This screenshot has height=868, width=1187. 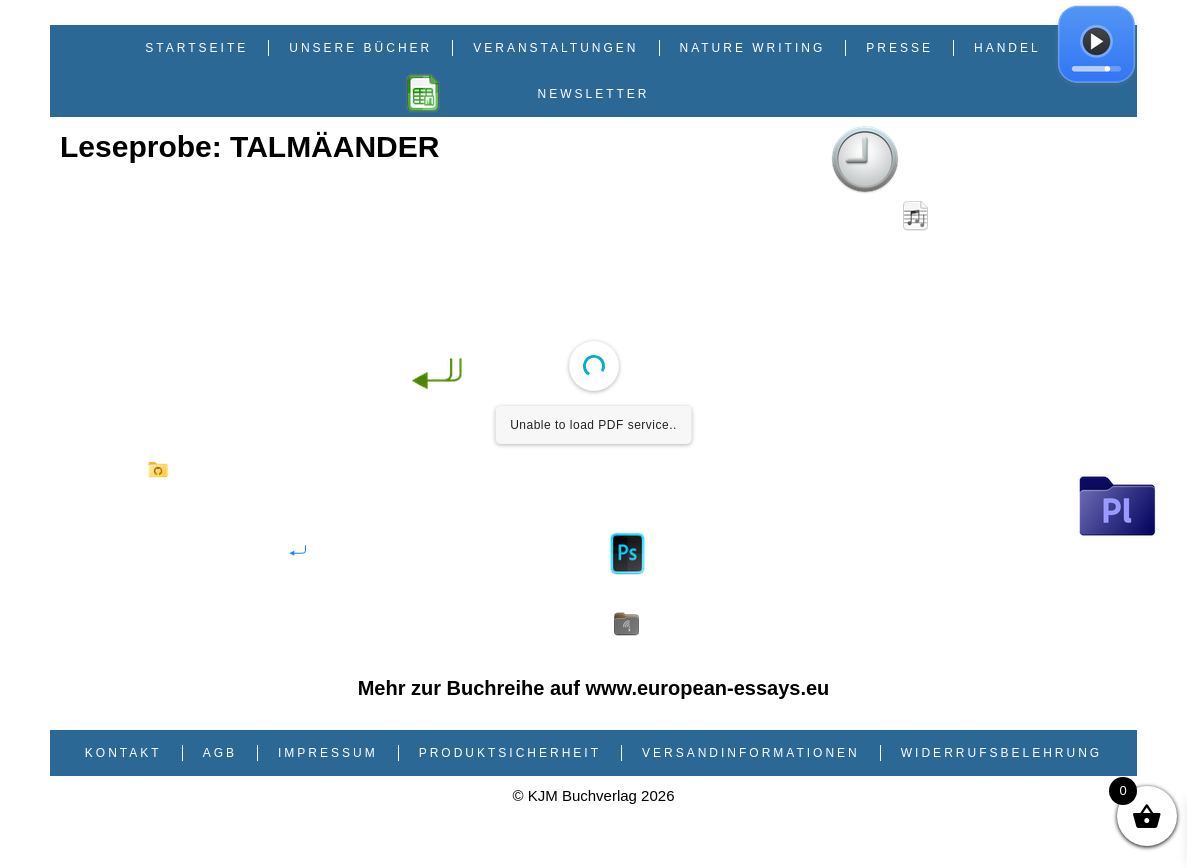 I want to click on reply to an email message, so click(x=297, y=549).